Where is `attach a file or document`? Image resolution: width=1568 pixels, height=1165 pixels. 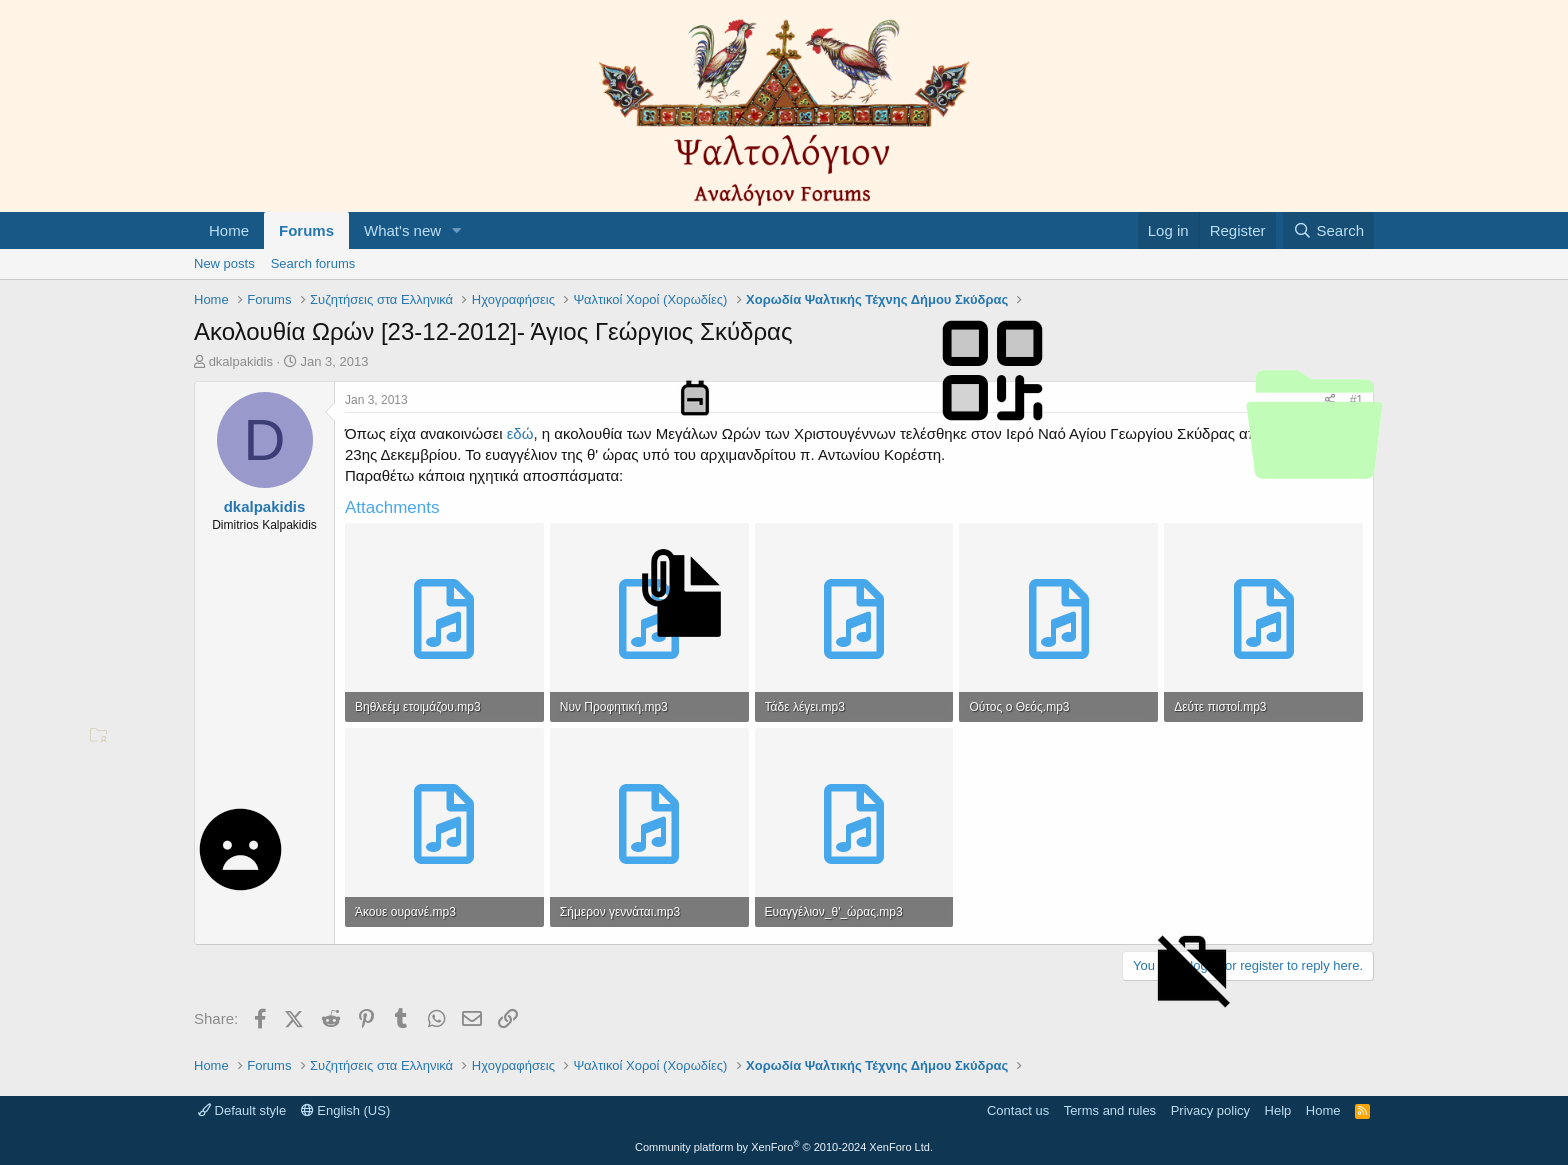
attach a file or document is located at coordinates (681, 594).